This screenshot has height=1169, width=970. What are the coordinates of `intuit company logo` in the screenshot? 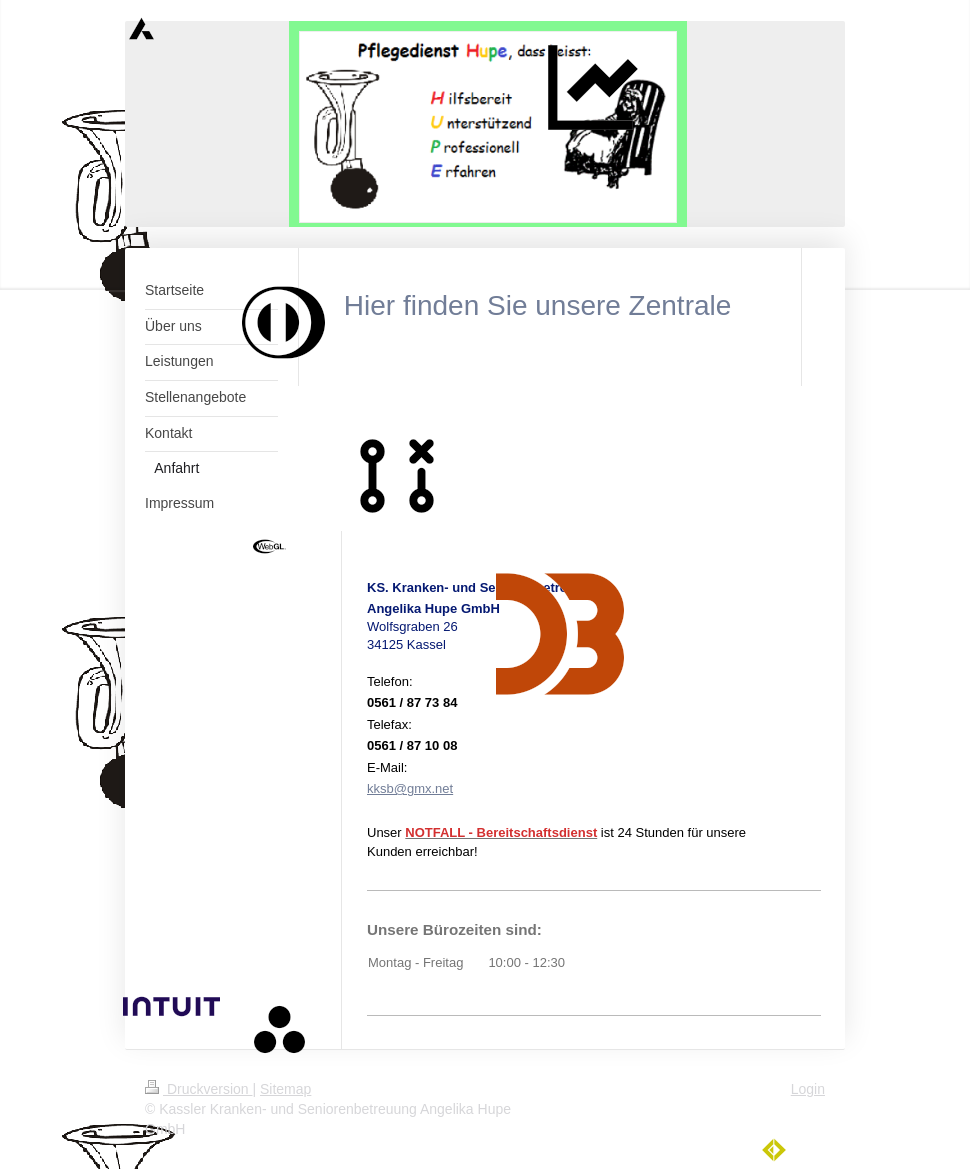 It's located at (171, 1006).